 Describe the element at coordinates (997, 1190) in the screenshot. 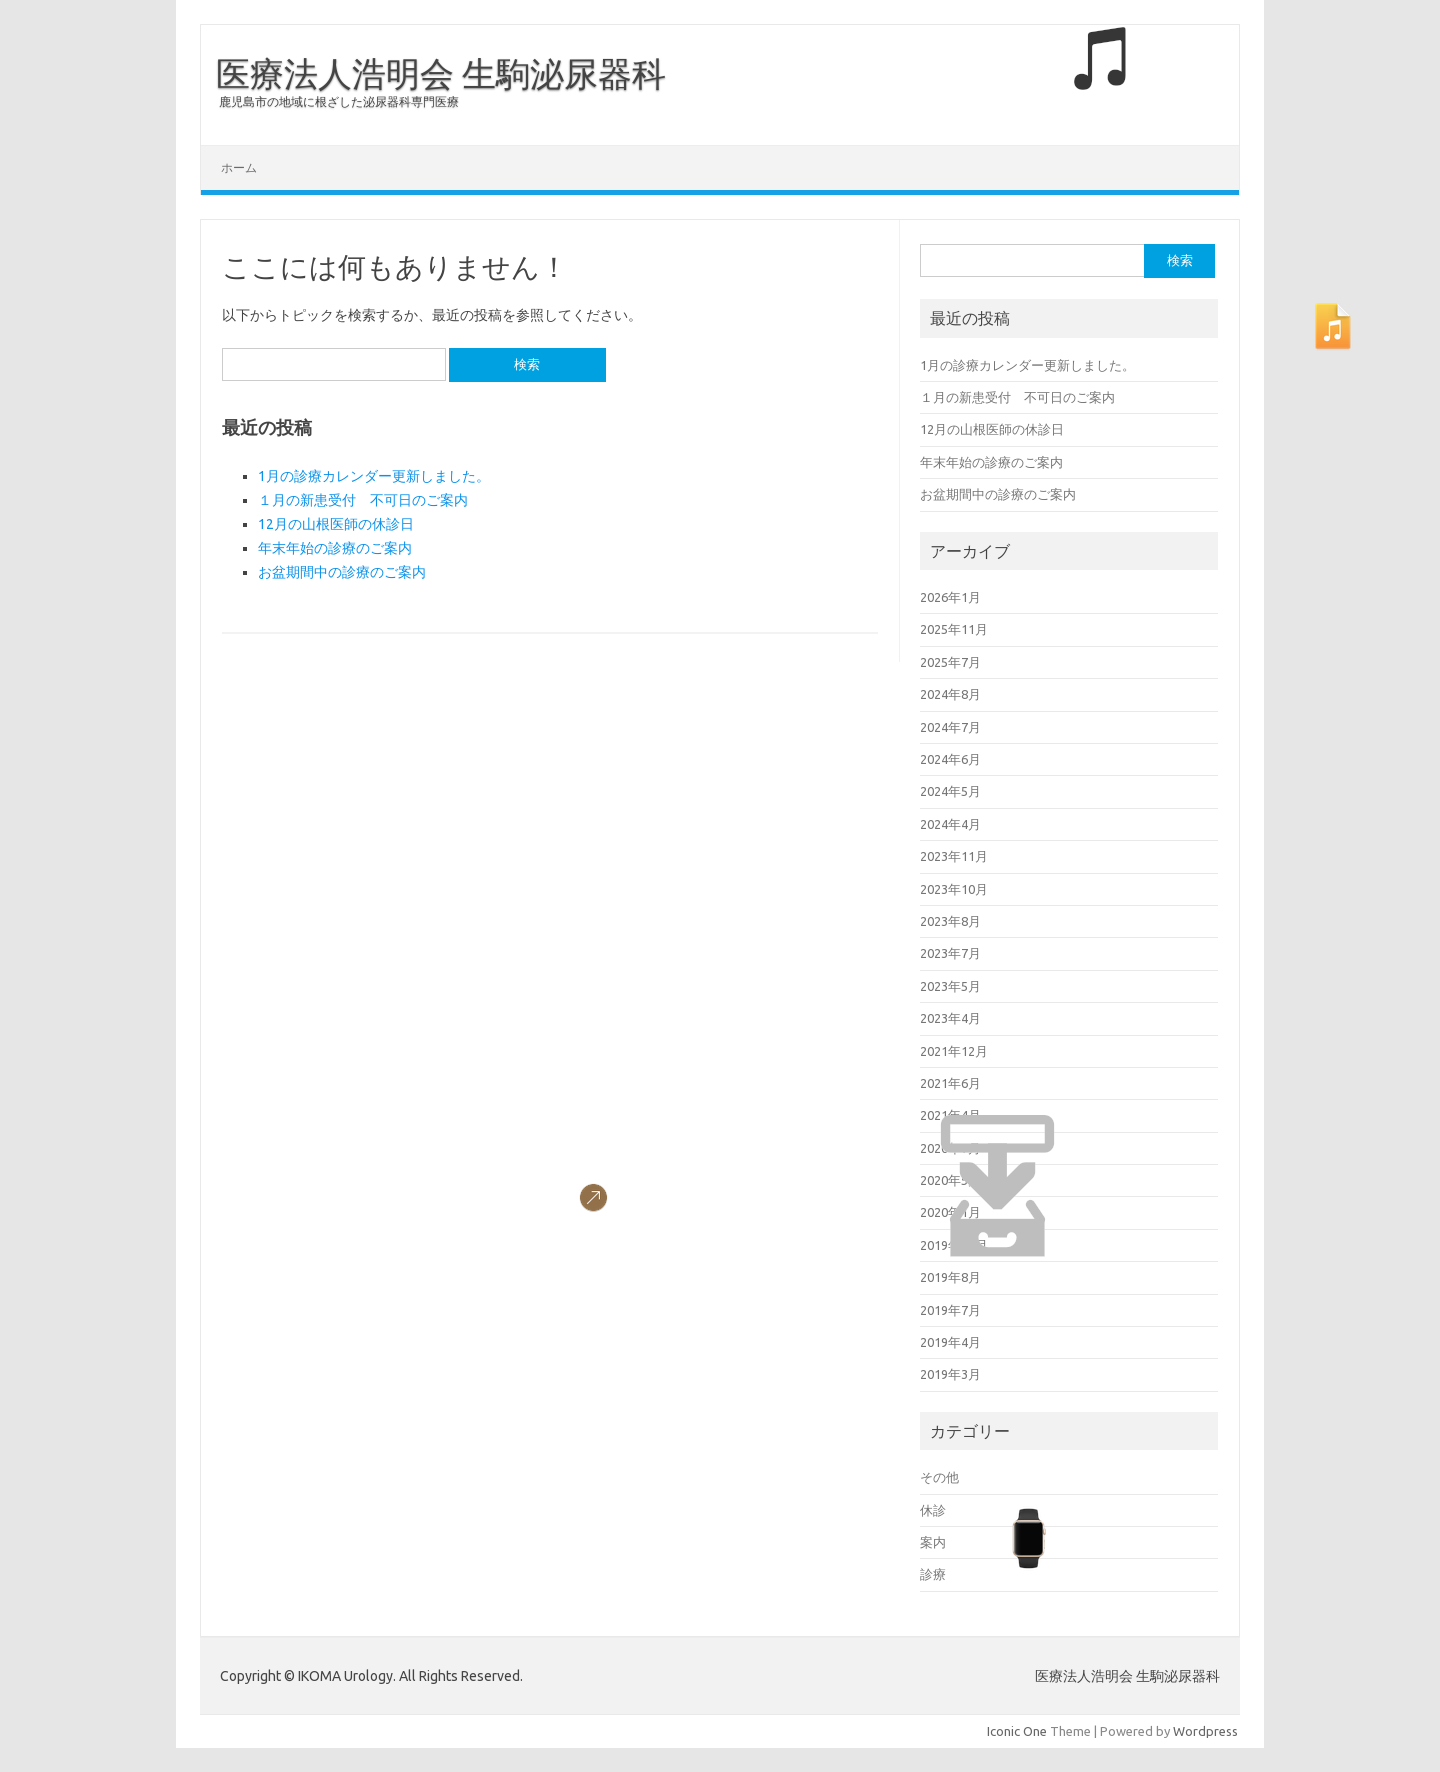

I see `save document to a new location` at that location.